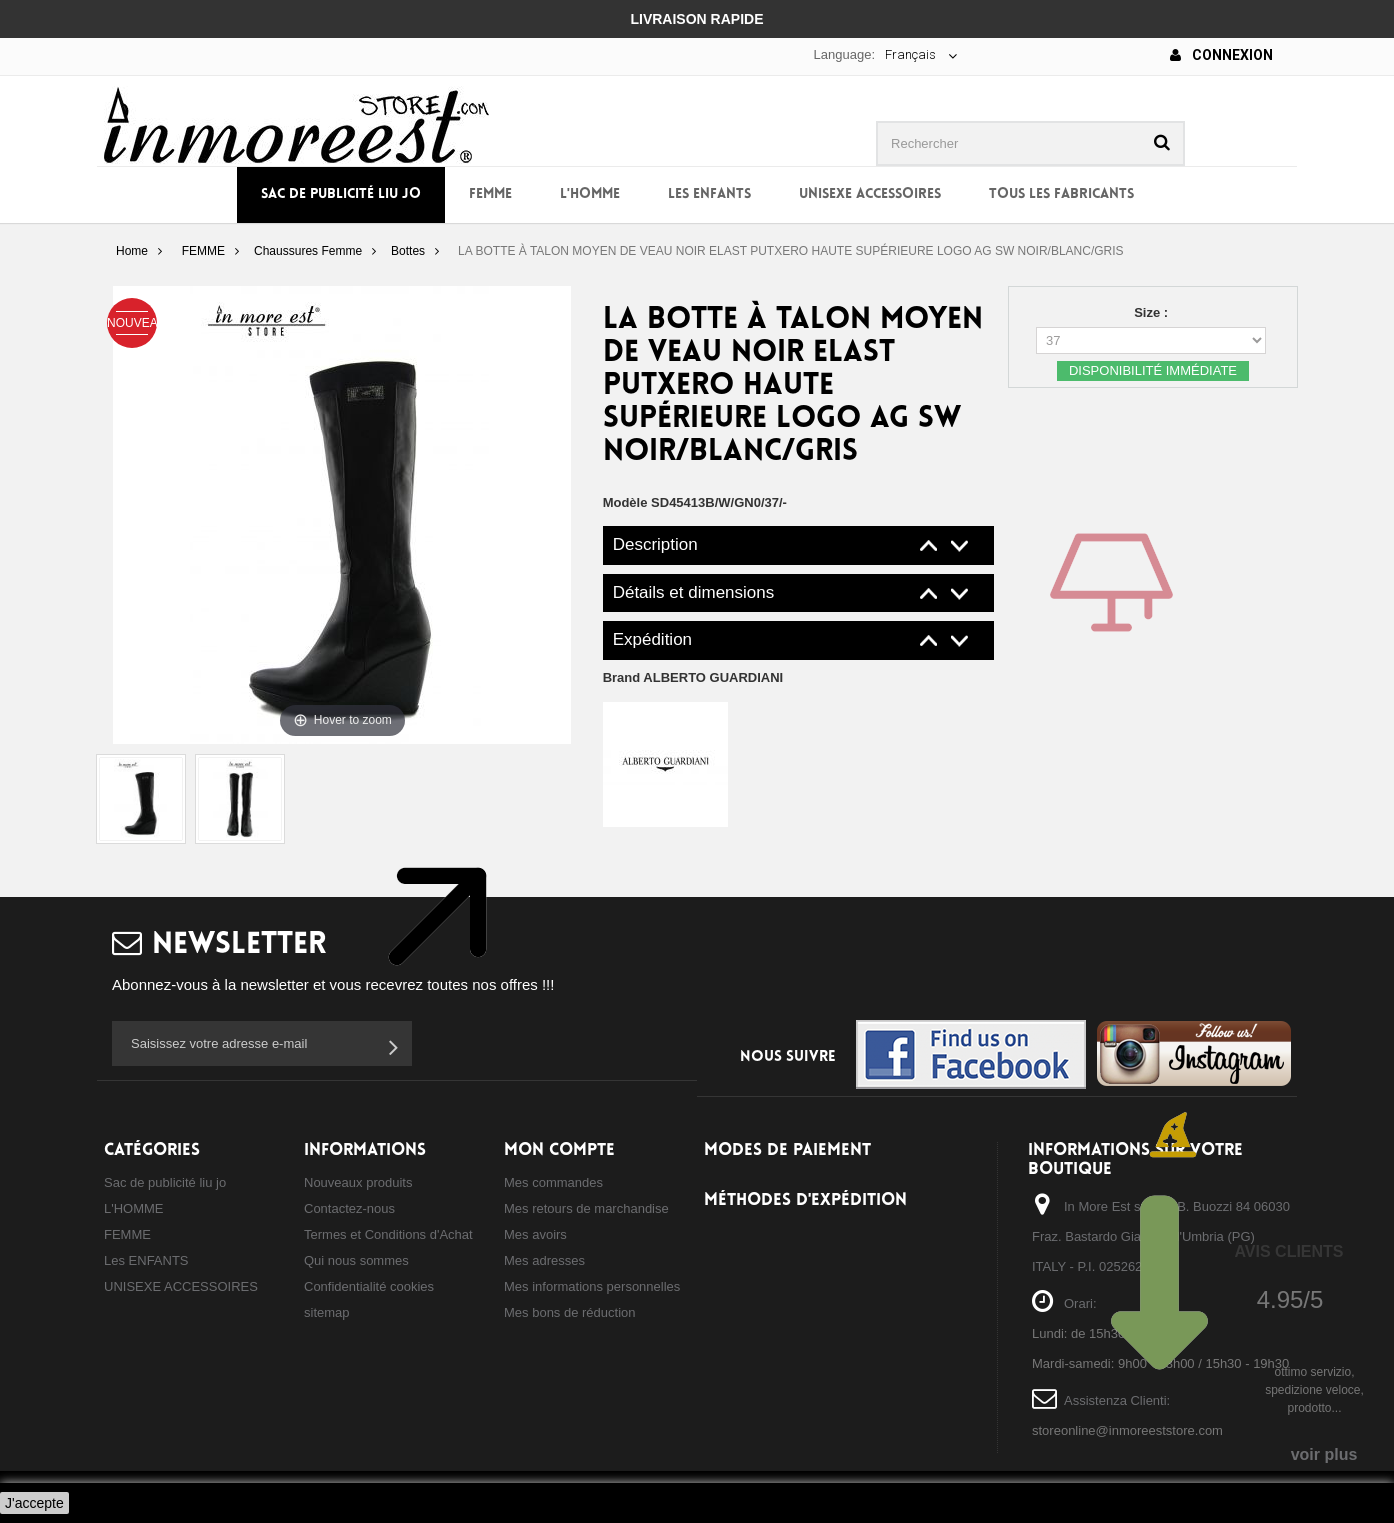  I want to click on scroll down to see more content, so click(1159, 1282).